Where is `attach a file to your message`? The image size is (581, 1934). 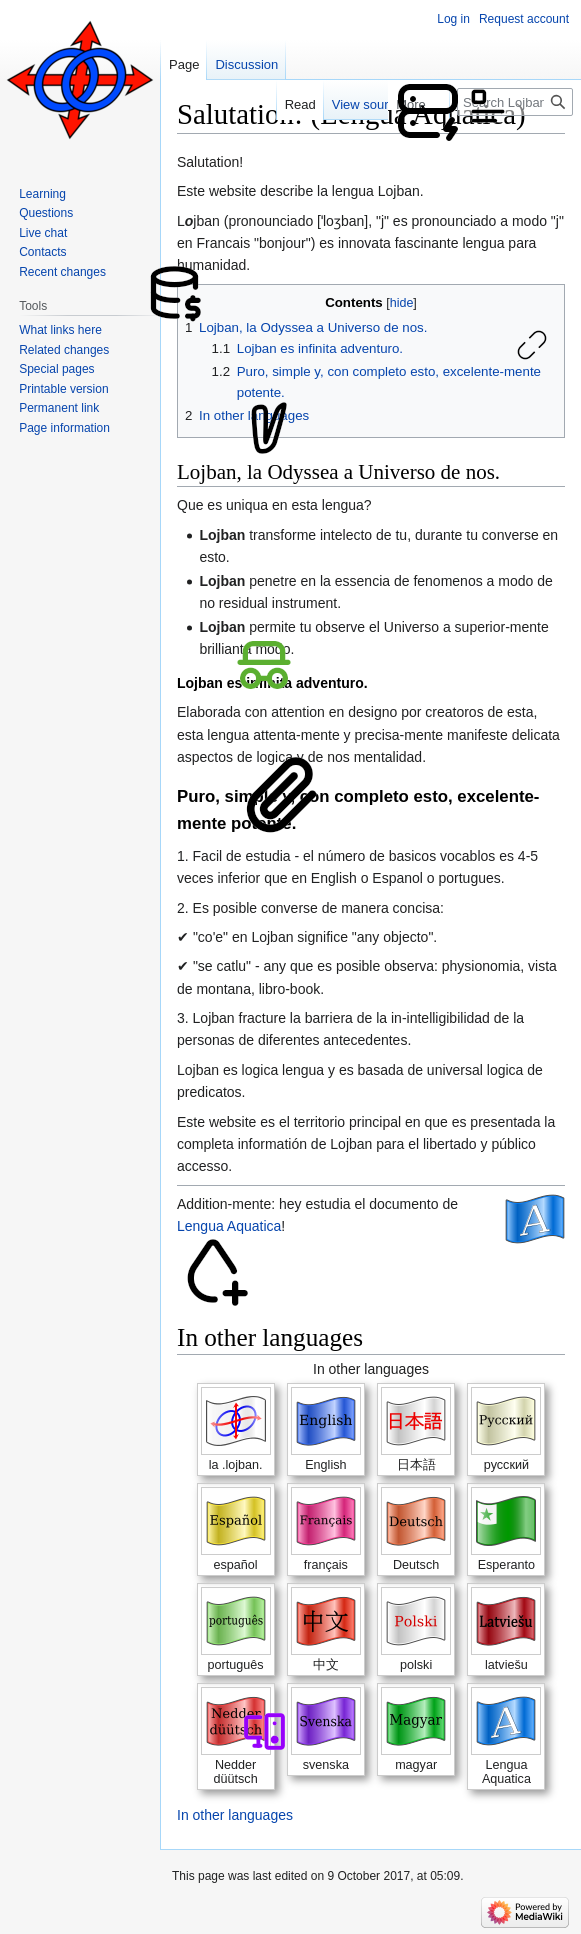
attach a file to your message is located at coordinates (280, 793).